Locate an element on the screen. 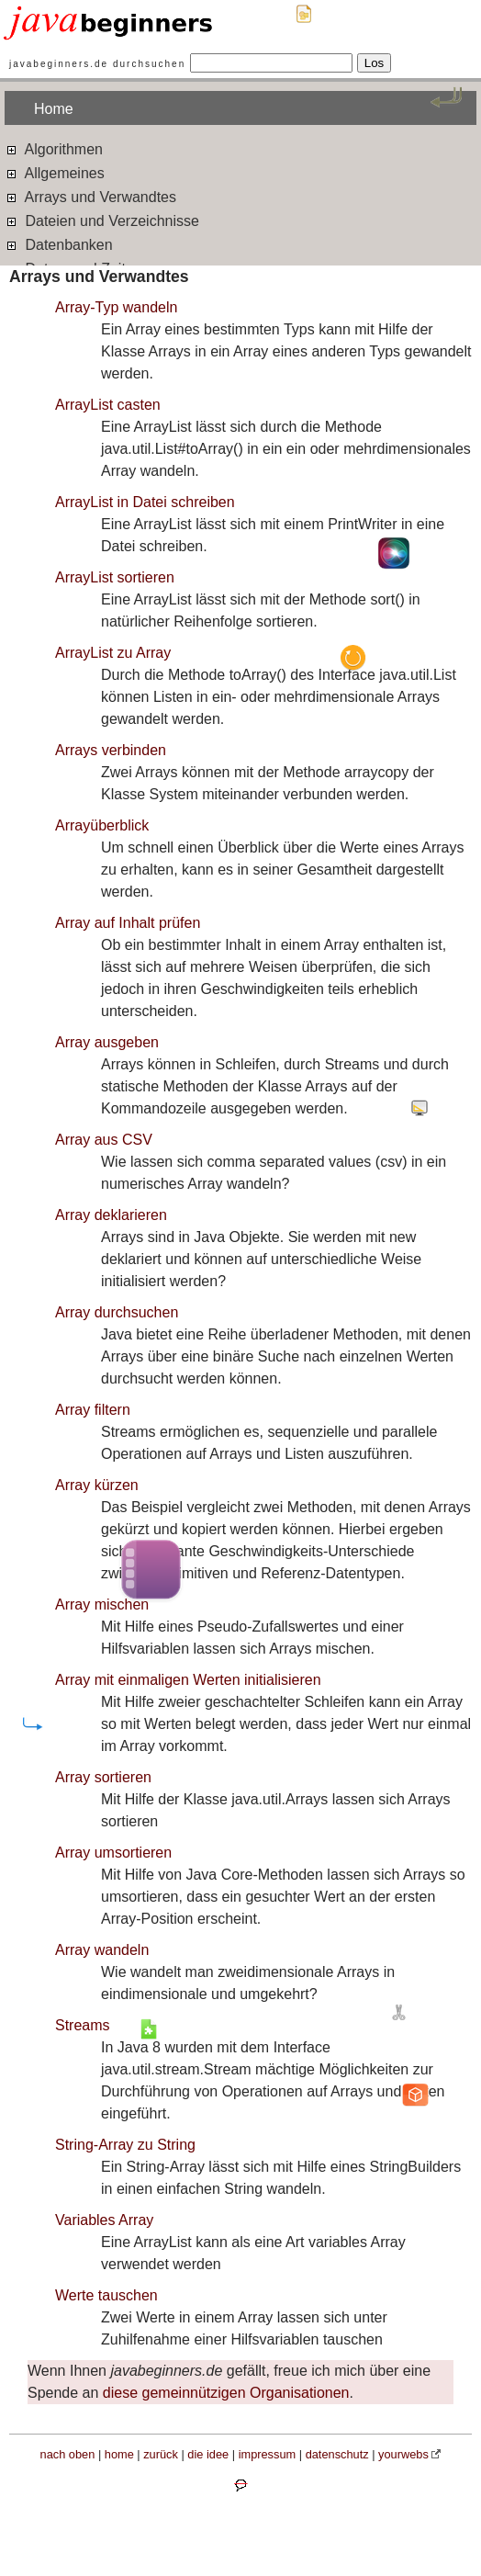 The image size is (481, 2576). open a 3D model file in STL format is located at coordinates (415, 2094).